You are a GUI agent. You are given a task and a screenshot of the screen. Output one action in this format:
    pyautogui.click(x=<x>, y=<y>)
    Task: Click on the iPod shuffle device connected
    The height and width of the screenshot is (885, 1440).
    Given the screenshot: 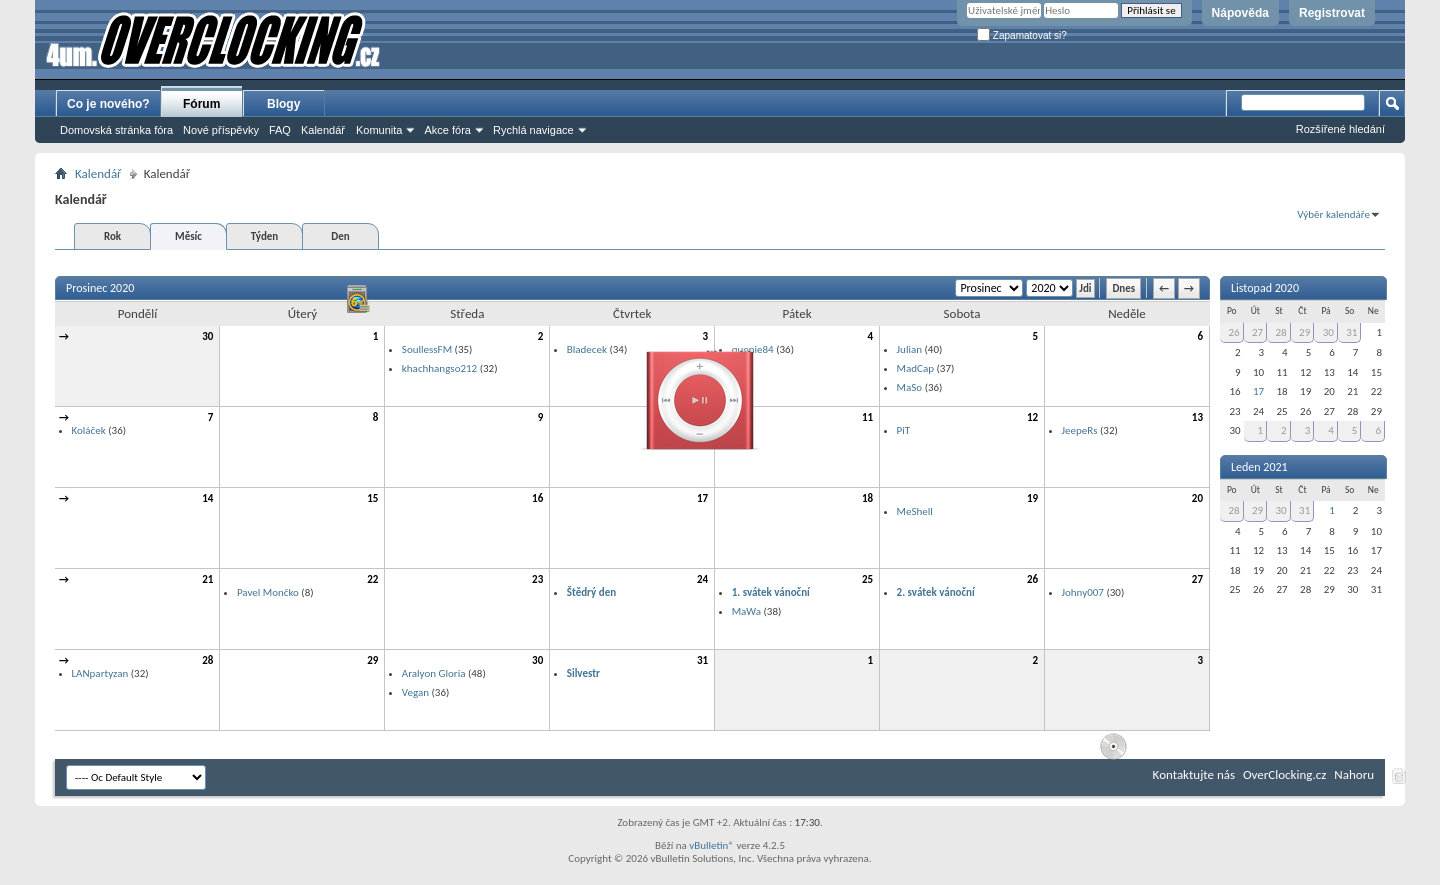 What is the action you would take?
    pyautogui.click(x=700, y=400)
    